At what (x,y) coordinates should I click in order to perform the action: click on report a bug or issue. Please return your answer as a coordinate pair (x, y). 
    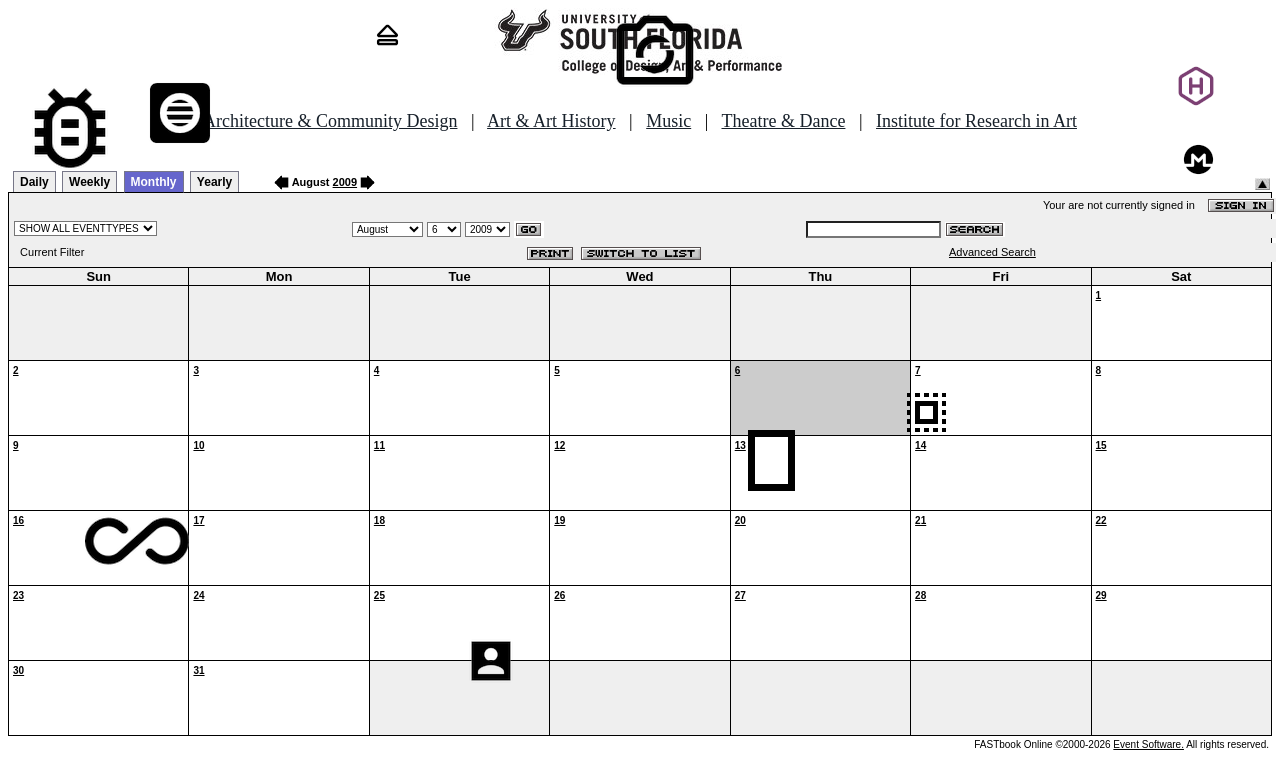
    Looking at the image, I should click on (70, 128).